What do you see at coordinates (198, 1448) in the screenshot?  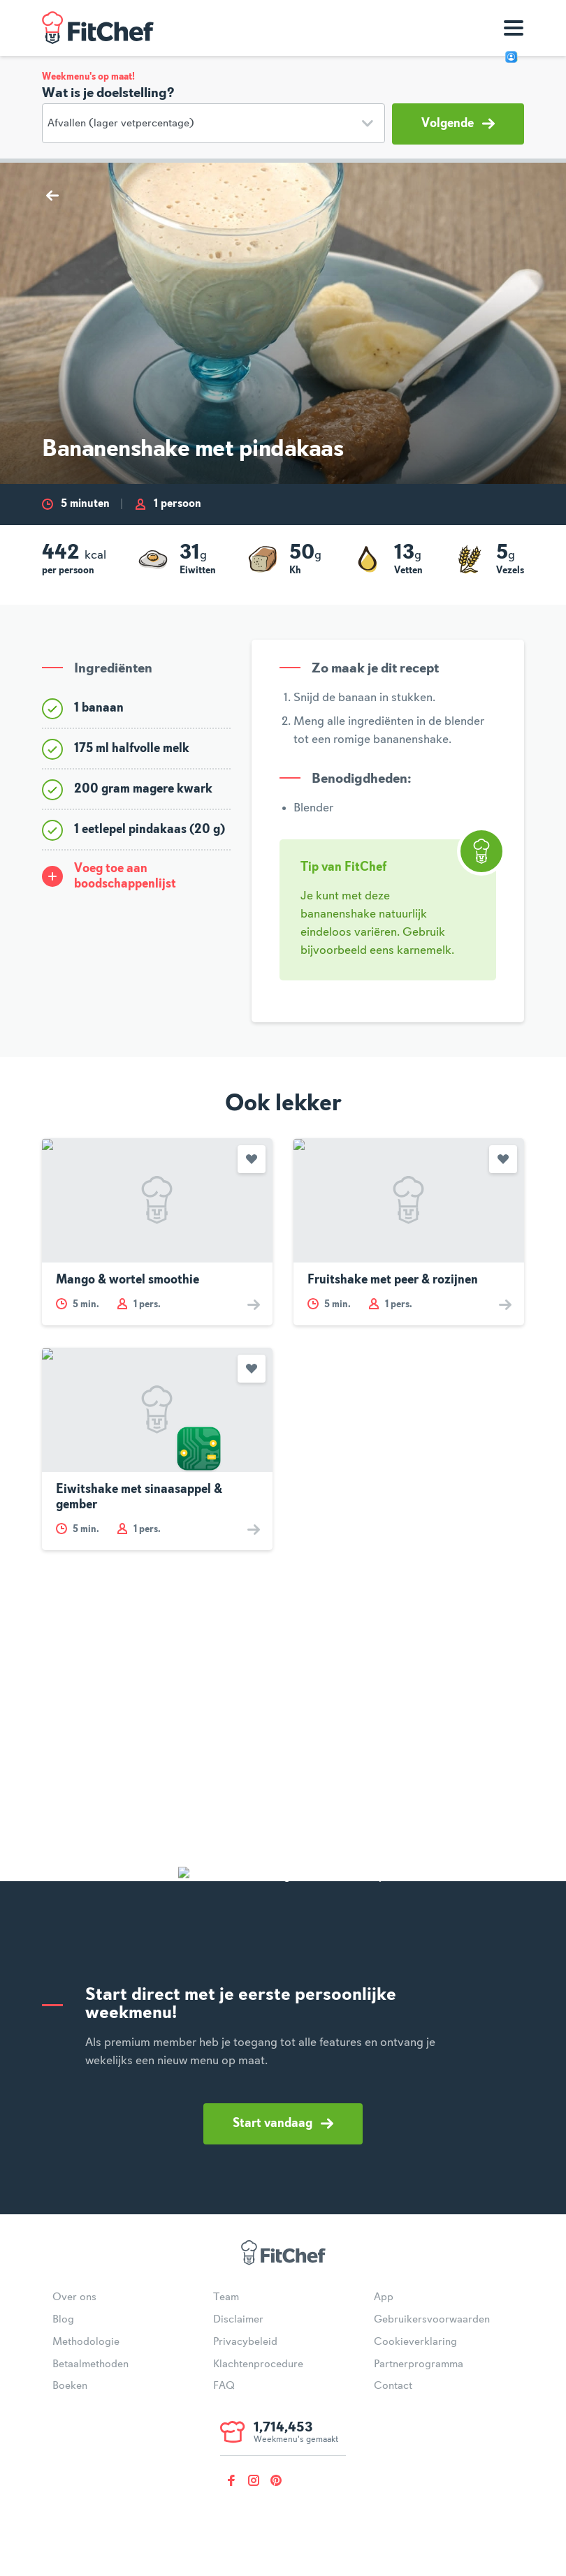 I see `open pcbnew circuit board design application` at bounding box center [198, 1448].